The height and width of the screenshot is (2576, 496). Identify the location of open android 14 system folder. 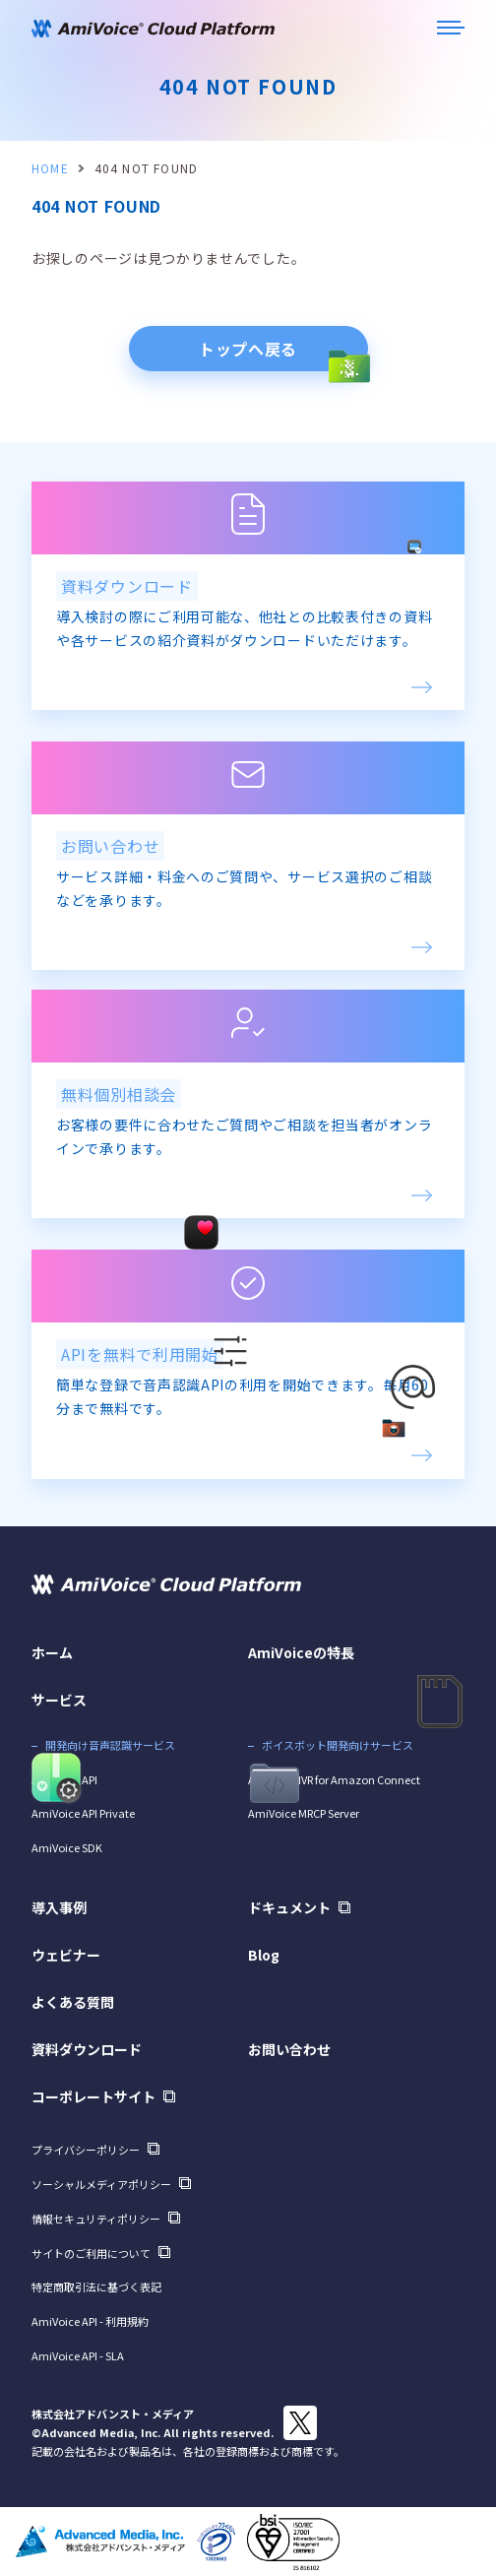
(394, 1429).